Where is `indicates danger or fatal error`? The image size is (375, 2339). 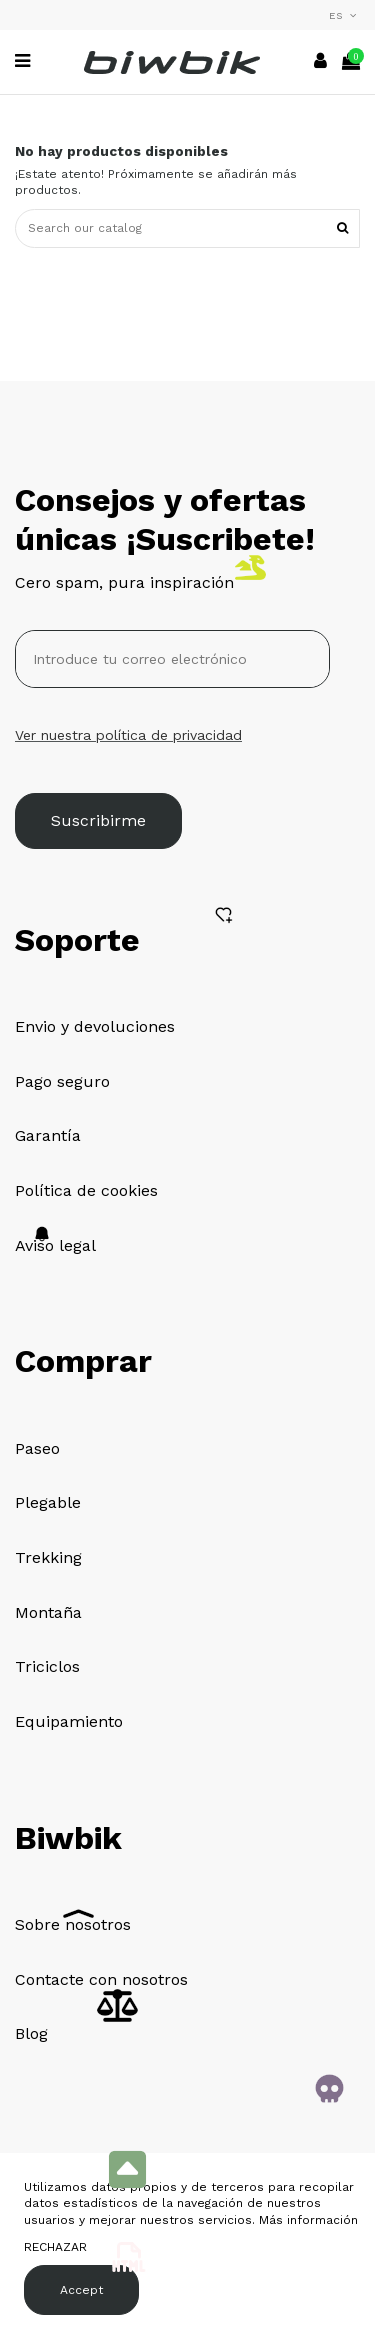 indicates danger or fatal error is located at coordinates (329, 2088).